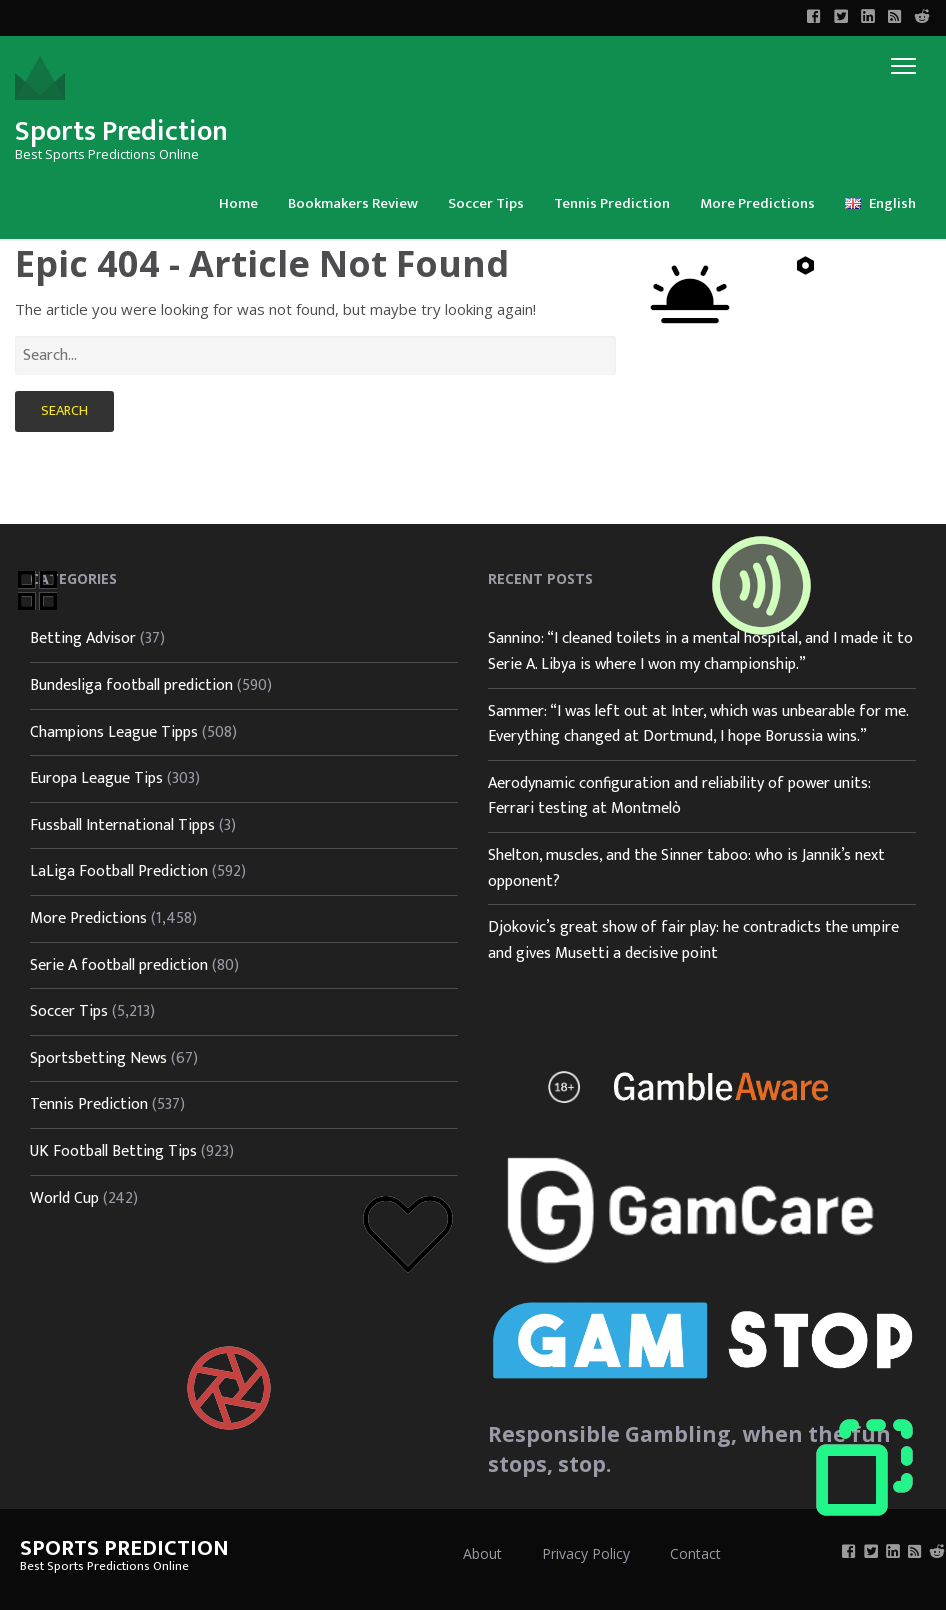 The height and width of the screenshot is (1610, 946). What do you see at coordinates (761, 585) in the screenshot?
I see `tap to pay with contactless payment` at bounding box center [761, 585].